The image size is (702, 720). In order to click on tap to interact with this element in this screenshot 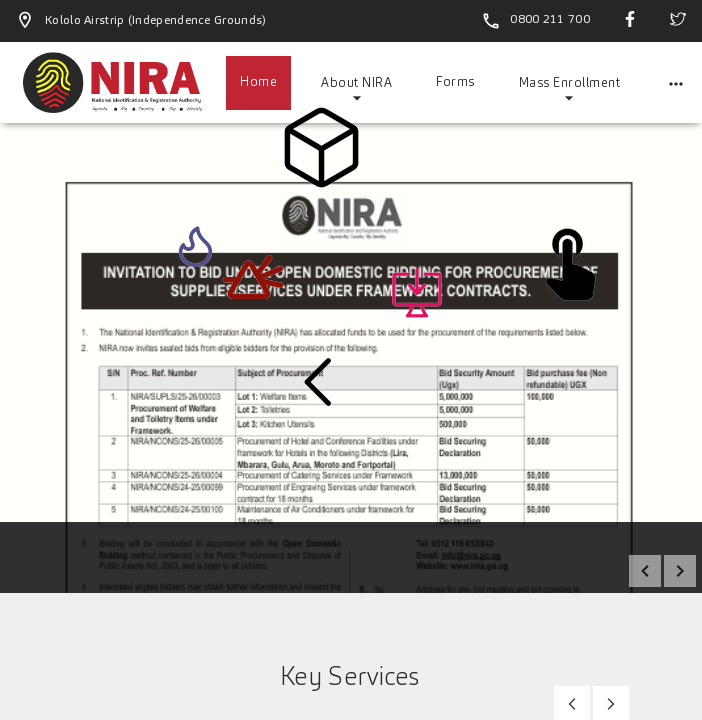, I will do `click(570, 266)`.